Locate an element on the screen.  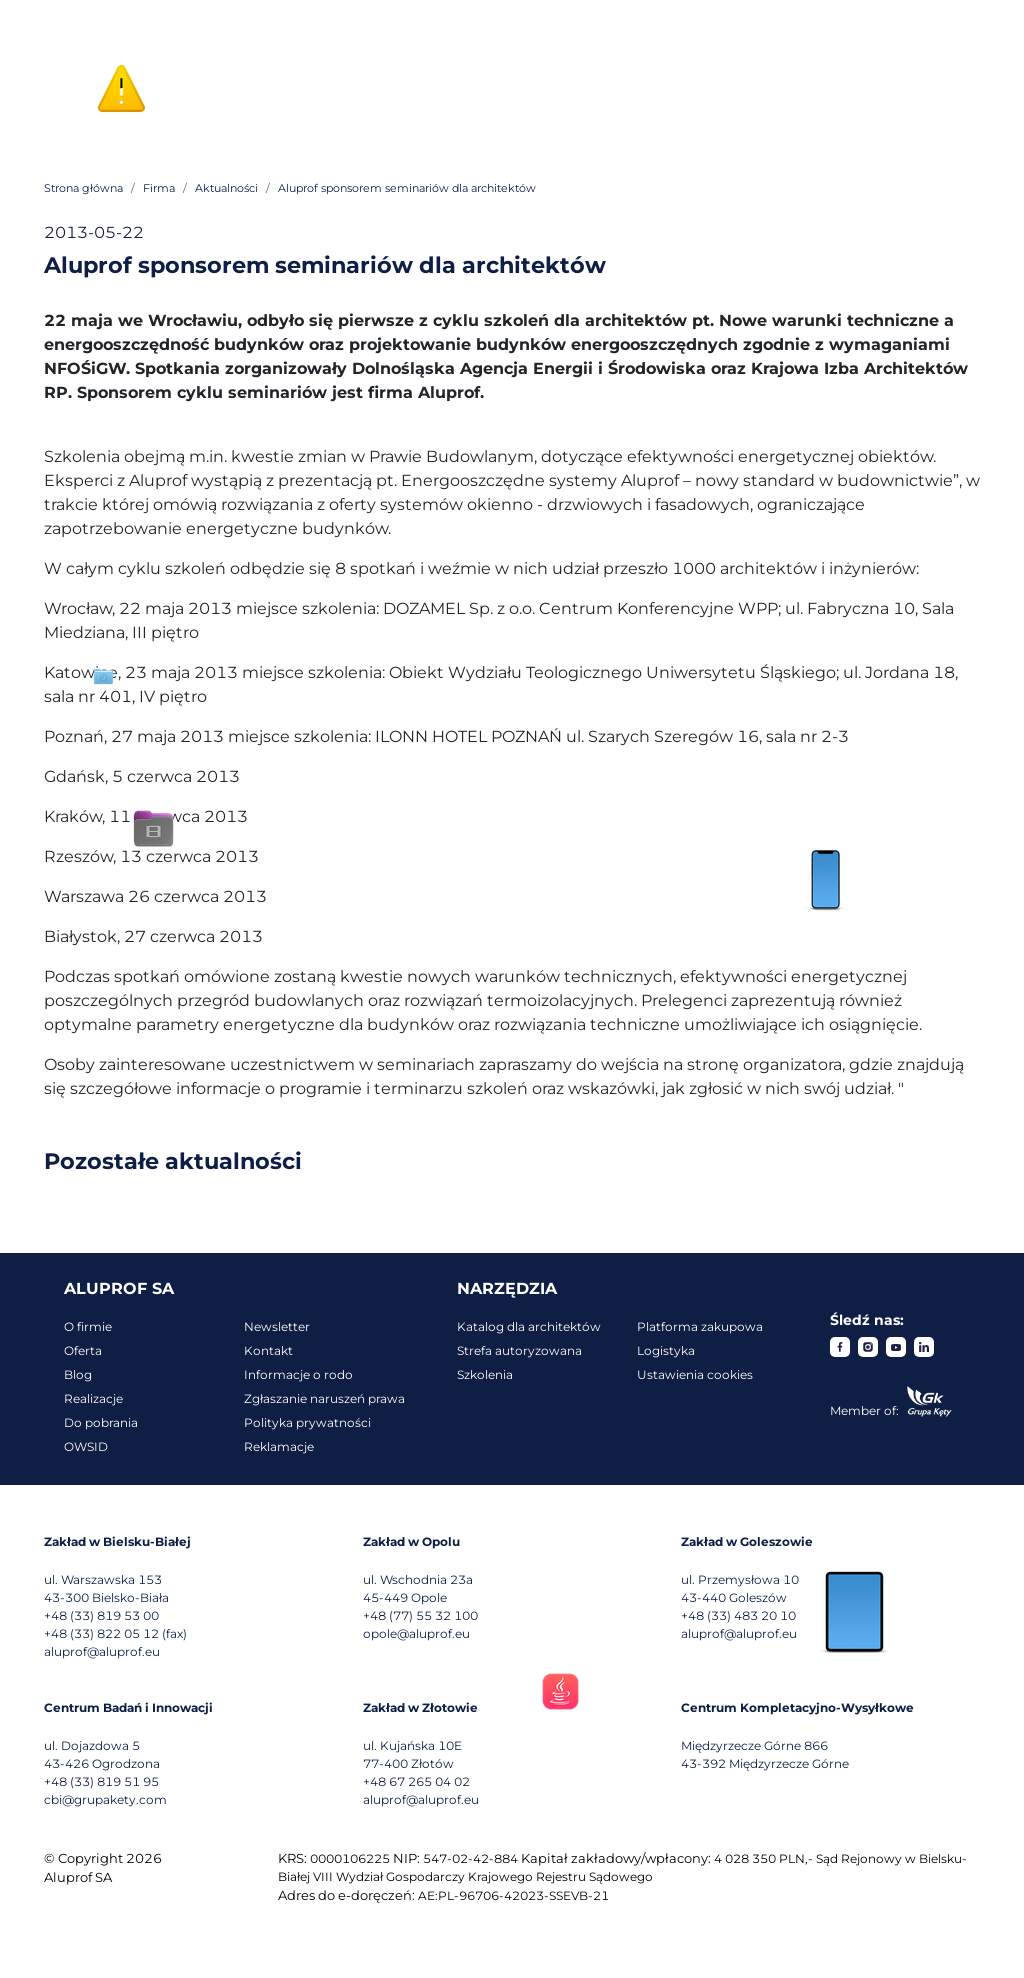
iPad Pro device connected to your system is located at coordinates (854, 1612).